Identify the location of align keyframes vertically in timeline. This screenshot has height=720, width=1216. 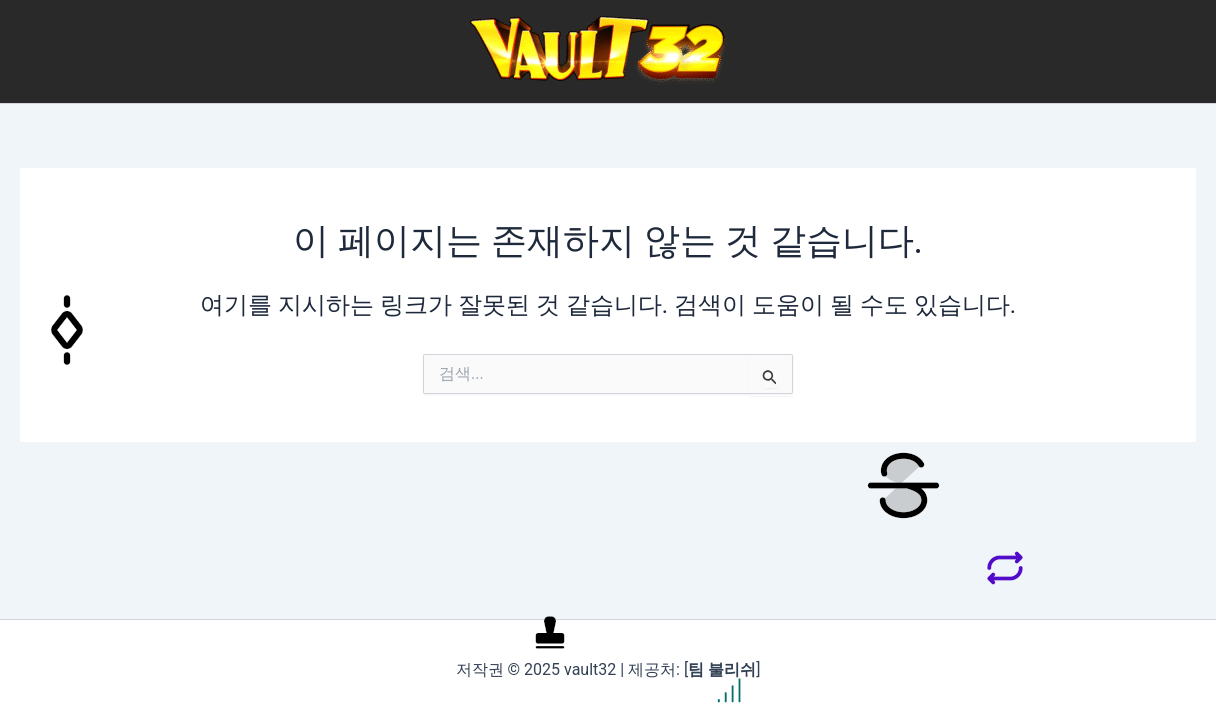
(67, 330).